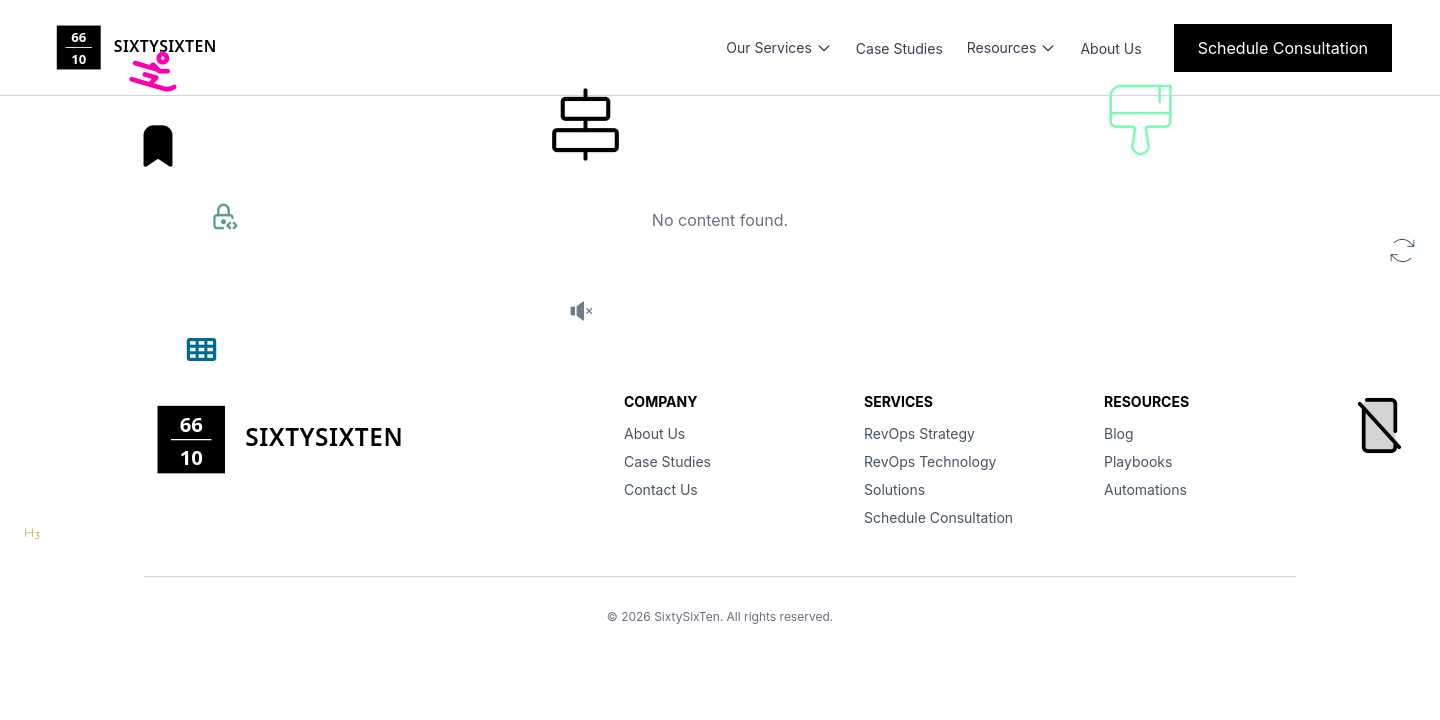  Describe the element at coordinates (1379, 425) in the screenshot. I see `mobile device is unavailable or disabled` at that location.